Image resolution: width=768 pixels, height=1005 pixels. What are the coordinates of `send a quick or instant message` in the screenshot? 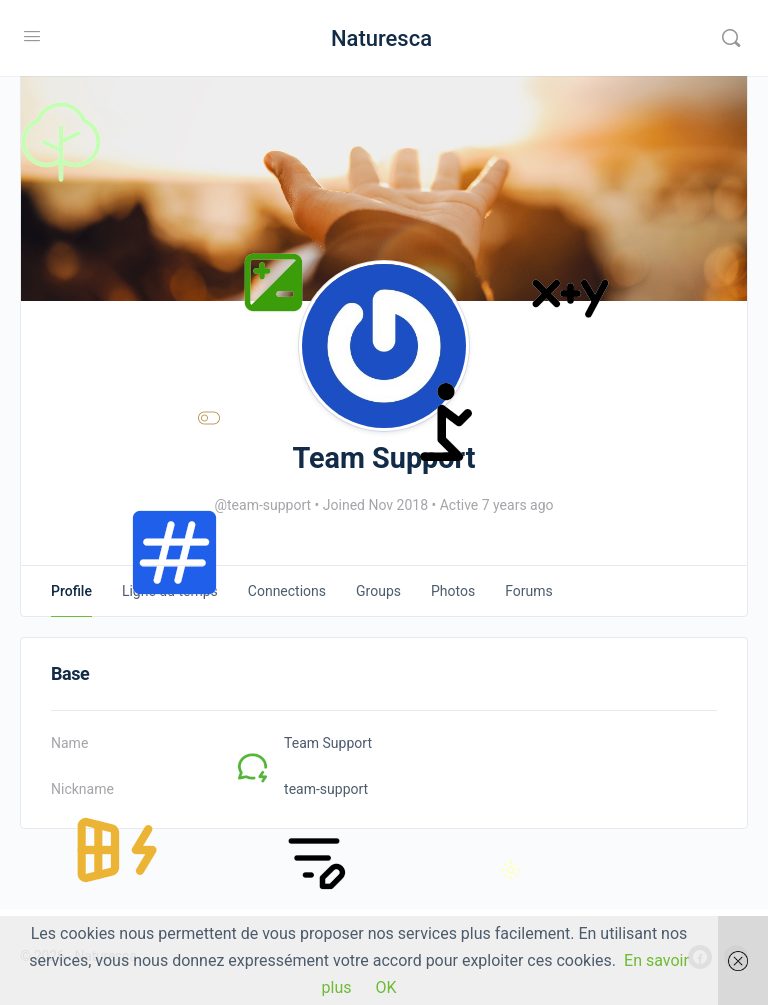 It's located at (252, 766).